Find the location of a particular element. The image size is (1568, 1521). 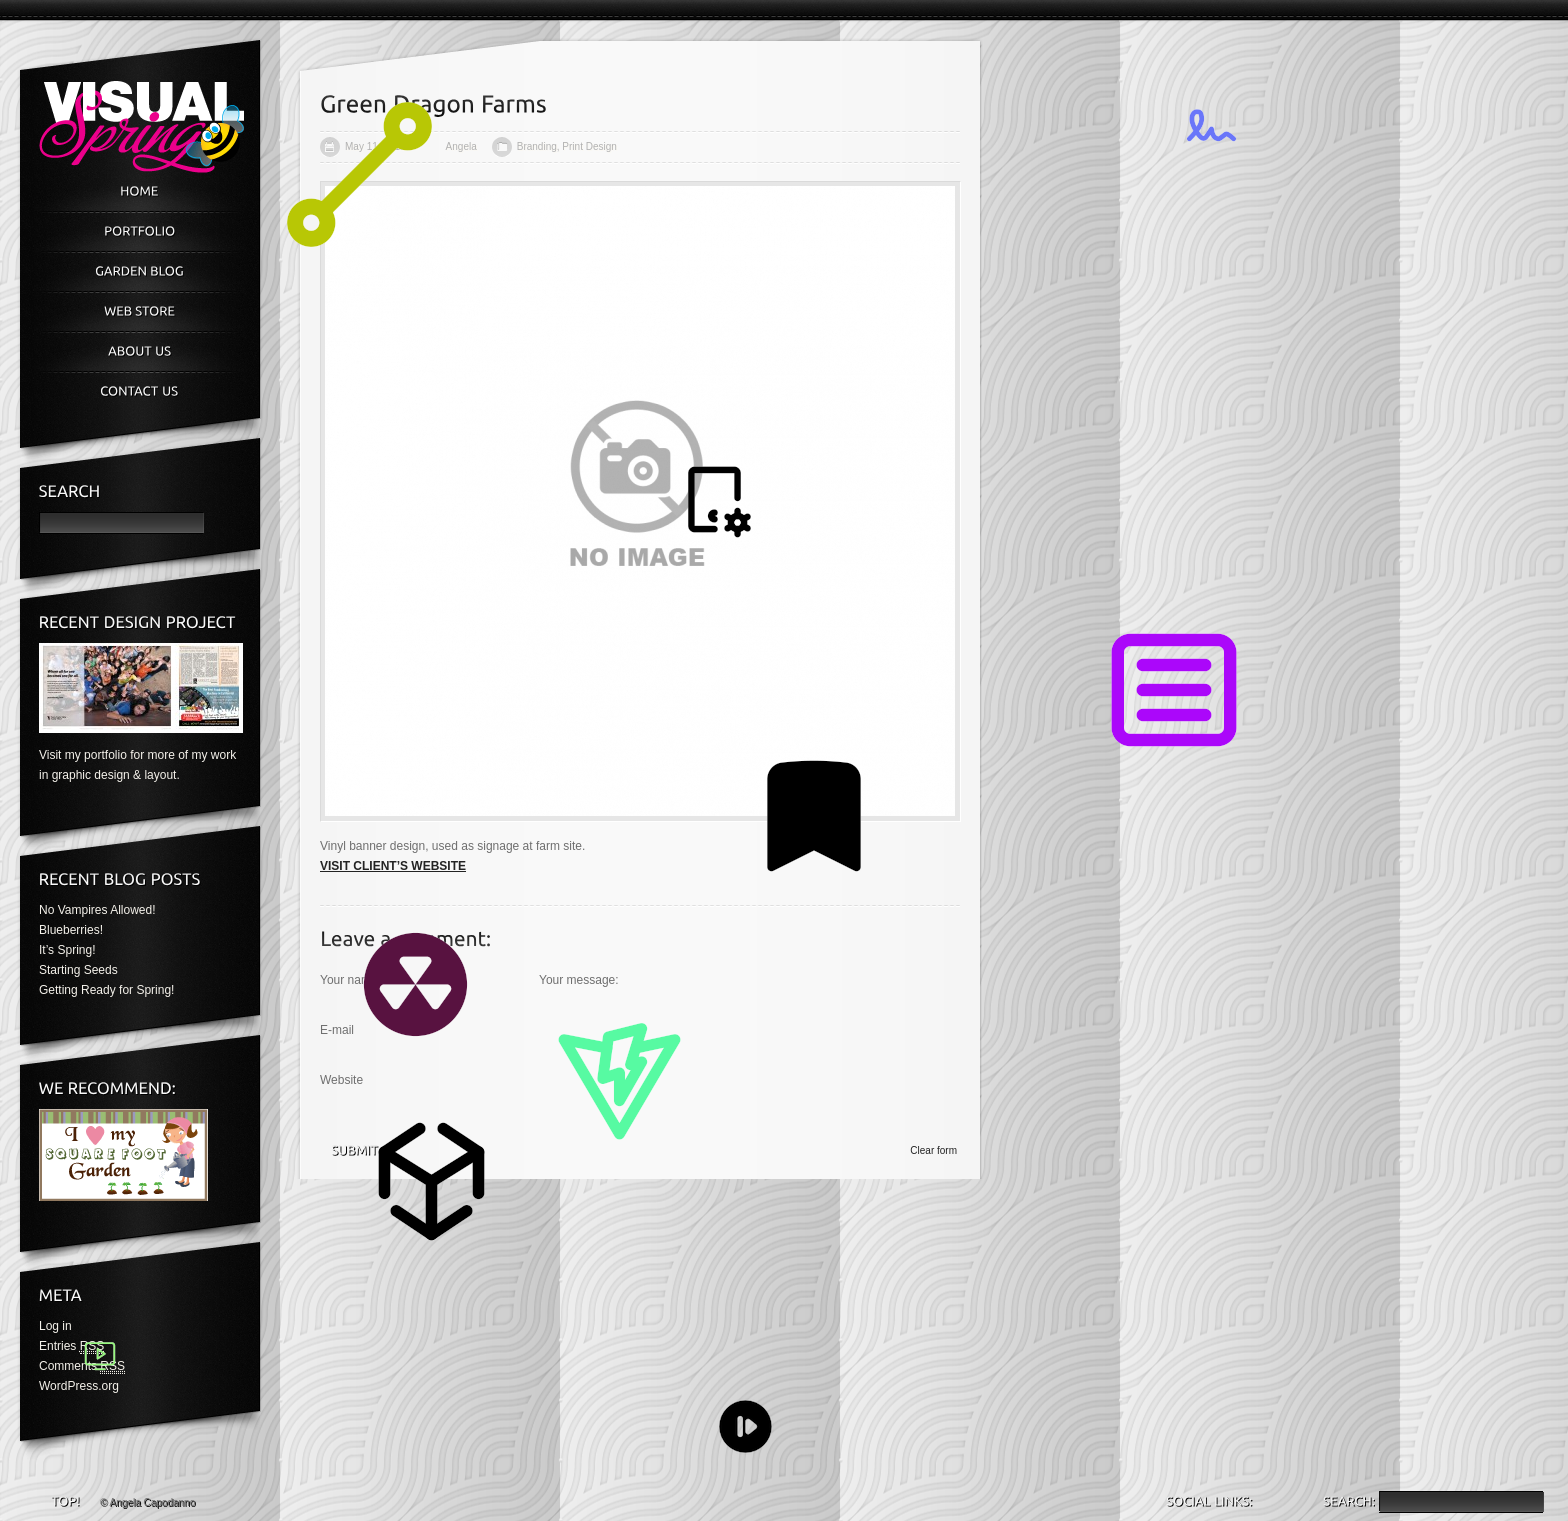

save this item to your bookmarks is located at coordinates (814, 816).